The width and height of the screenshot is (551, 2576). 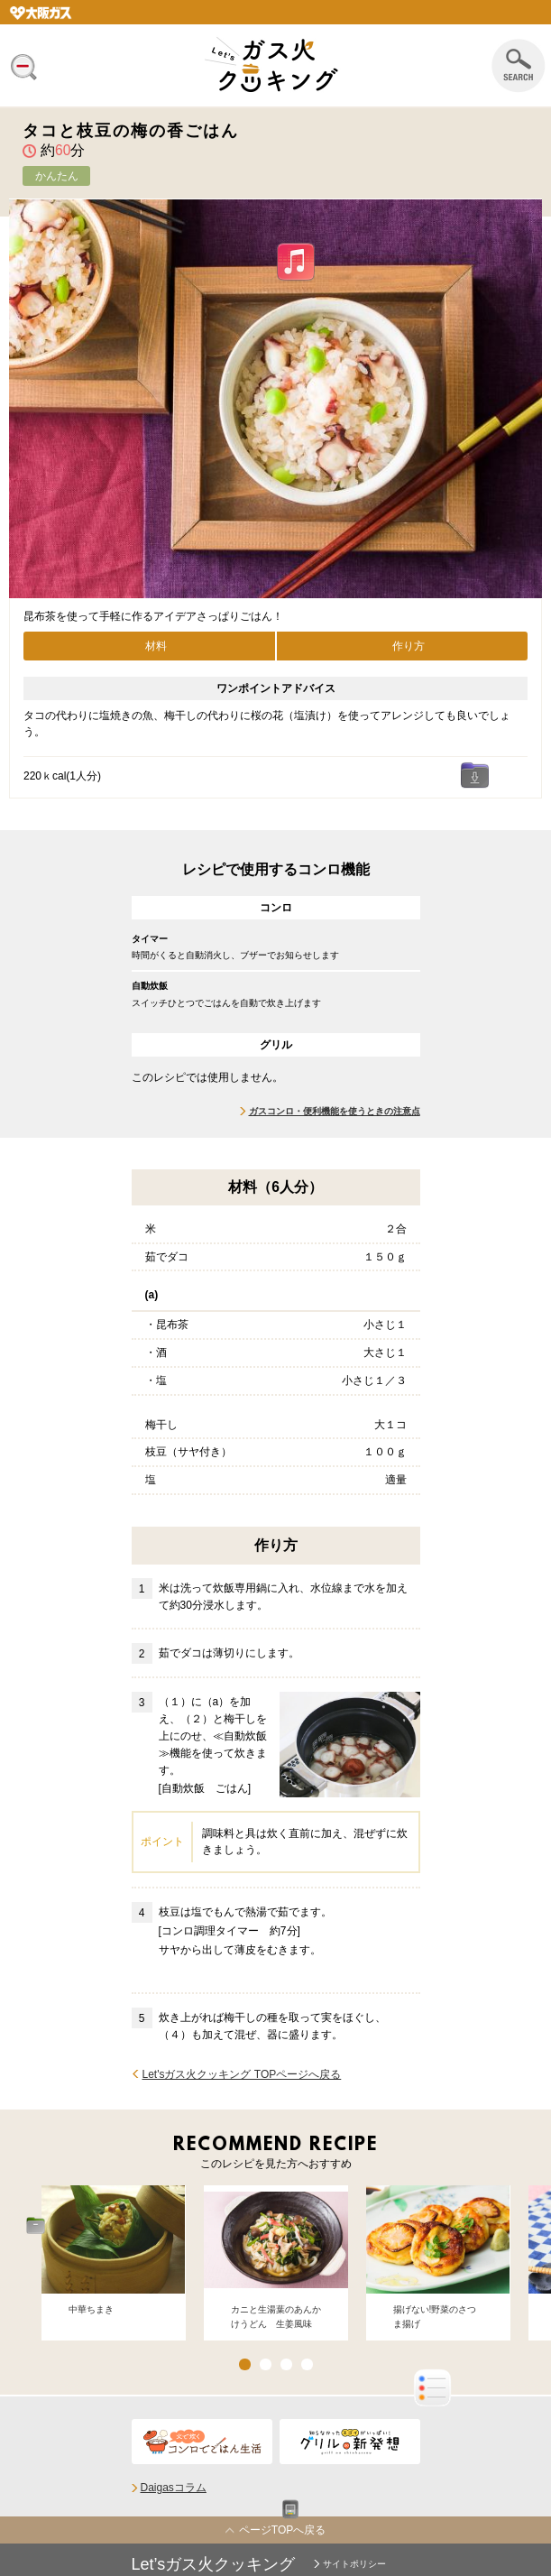 I want to click on open the file manager application, so click(x=35, y=2225).